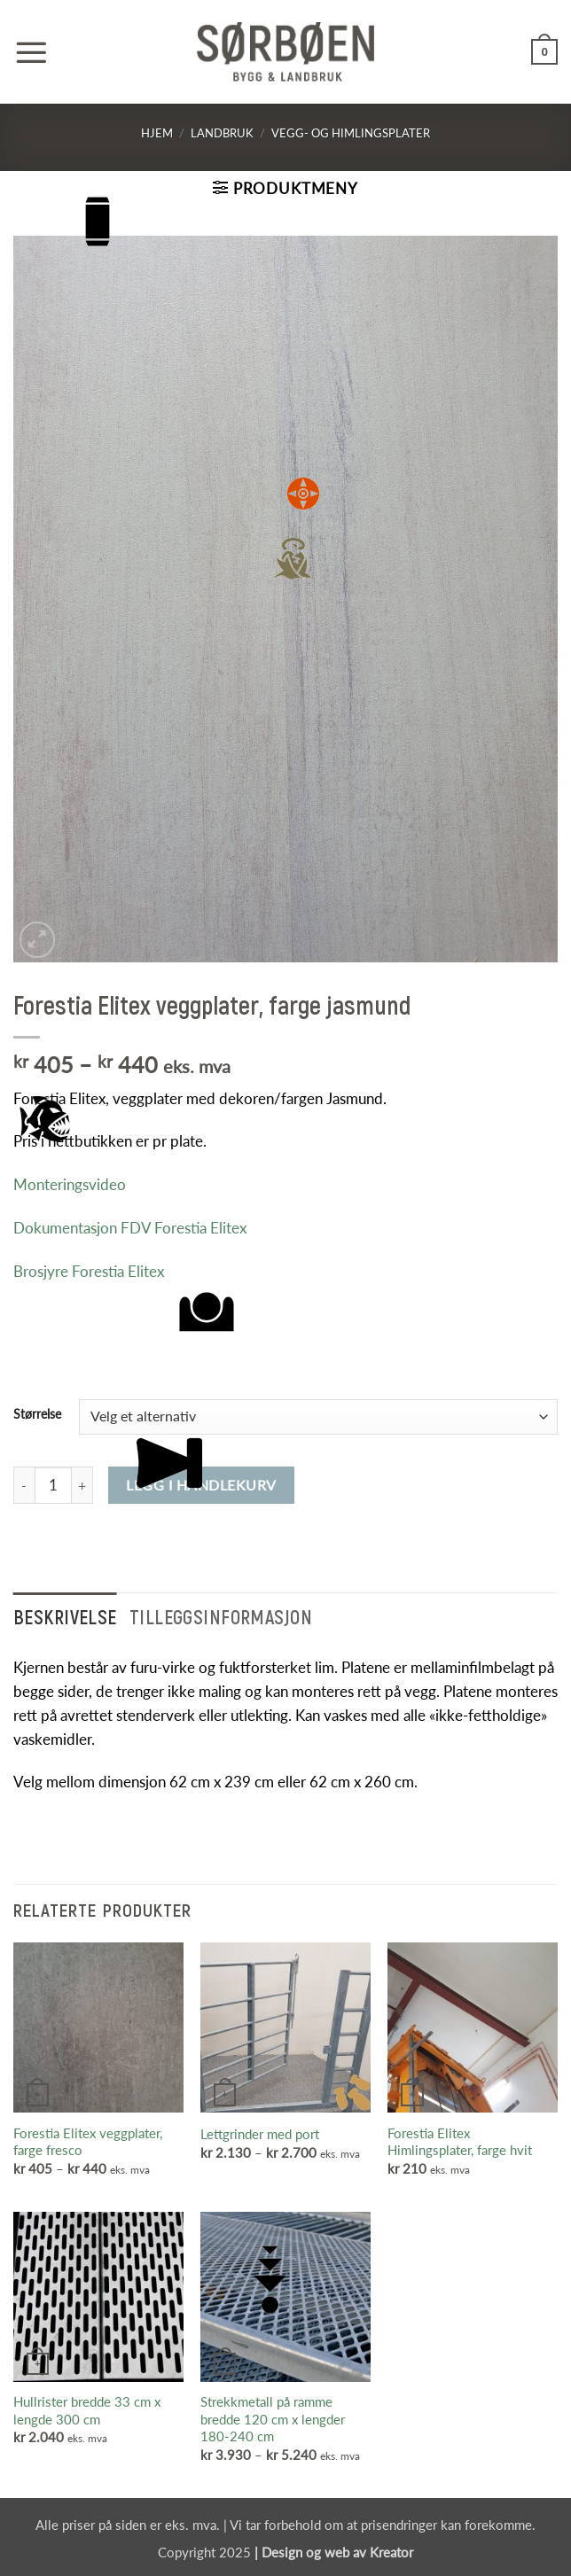  Describe the element at coordinates (292, 558) in the screenshot. I see `alien or sci-fi themed game item` at that location.